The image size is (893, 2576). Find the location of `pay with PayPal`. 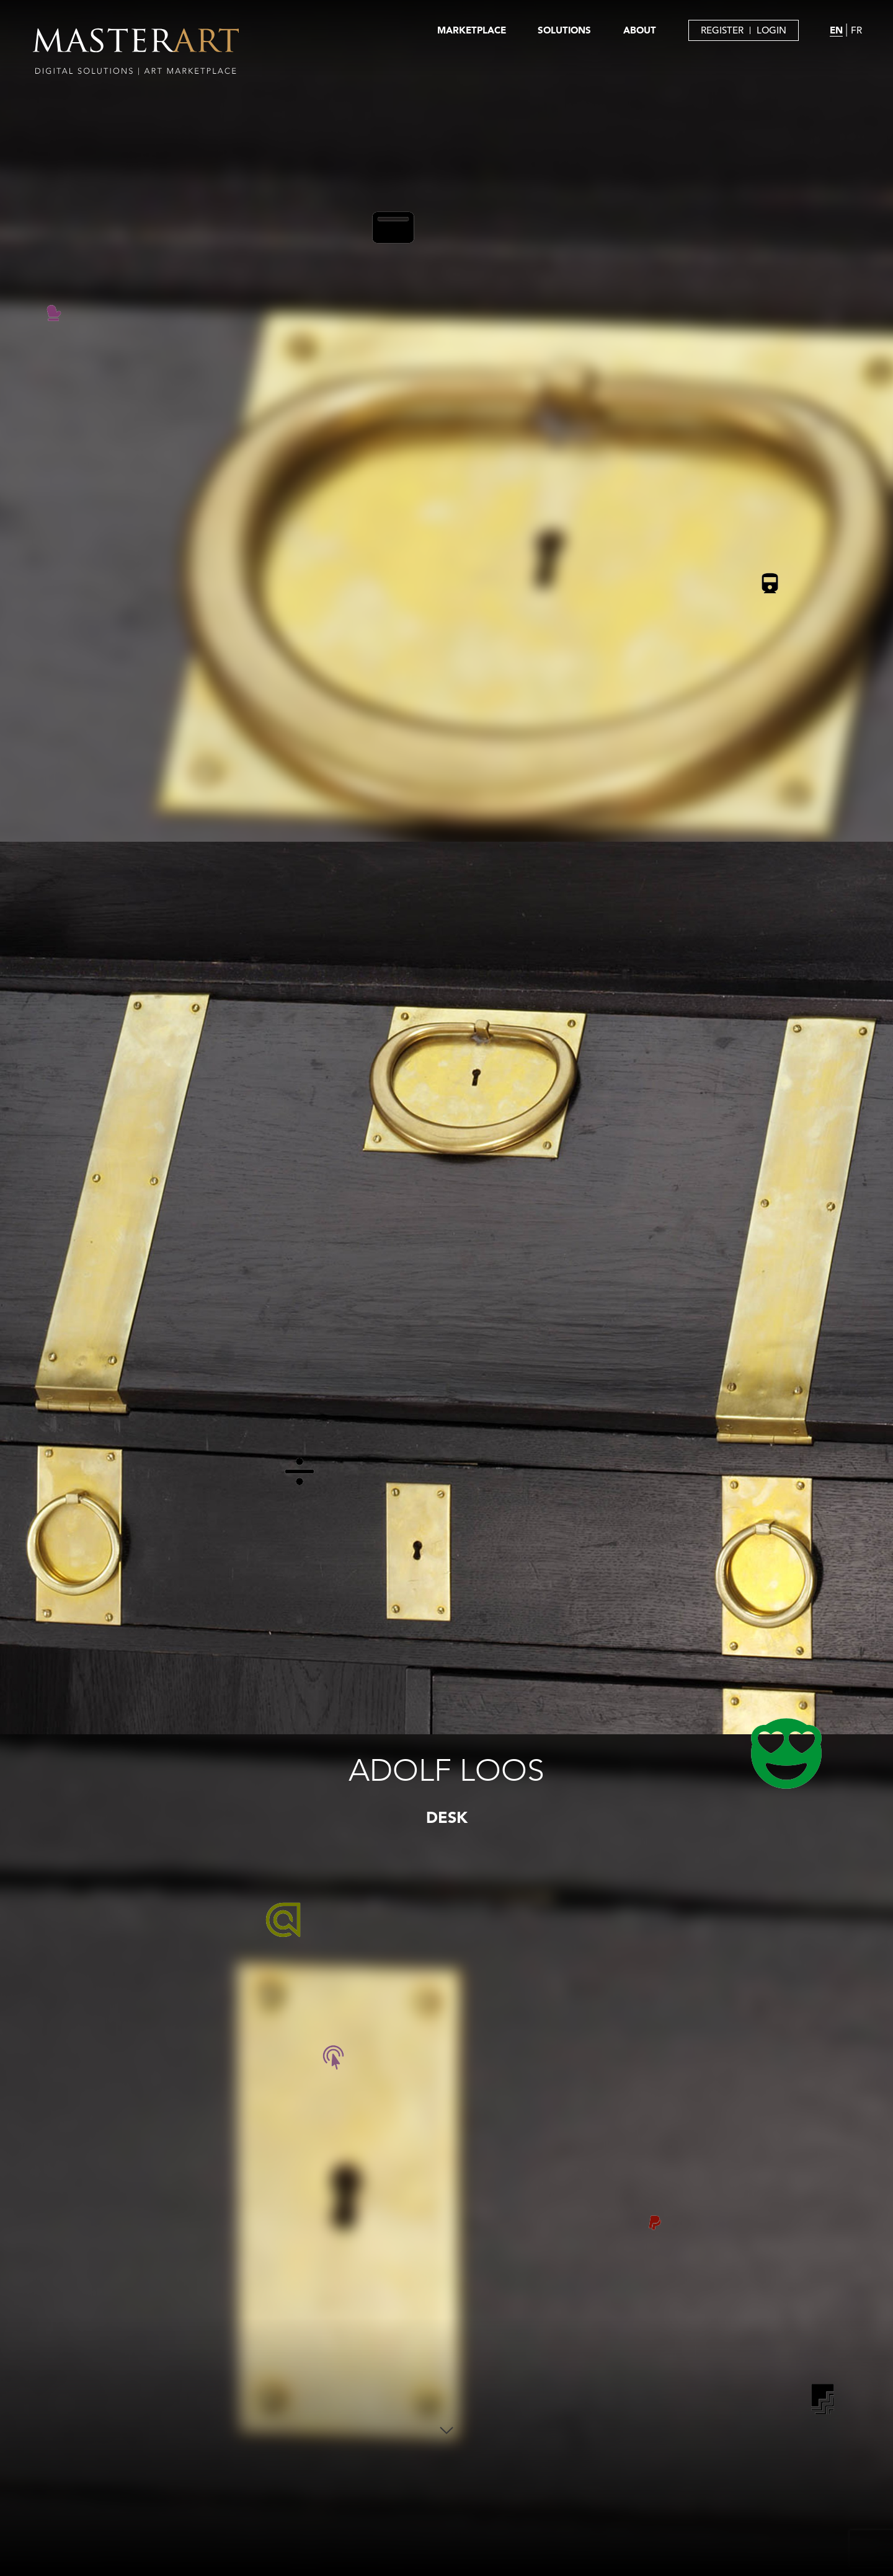

pay with PayPal is located at coordinates (655, 2223).